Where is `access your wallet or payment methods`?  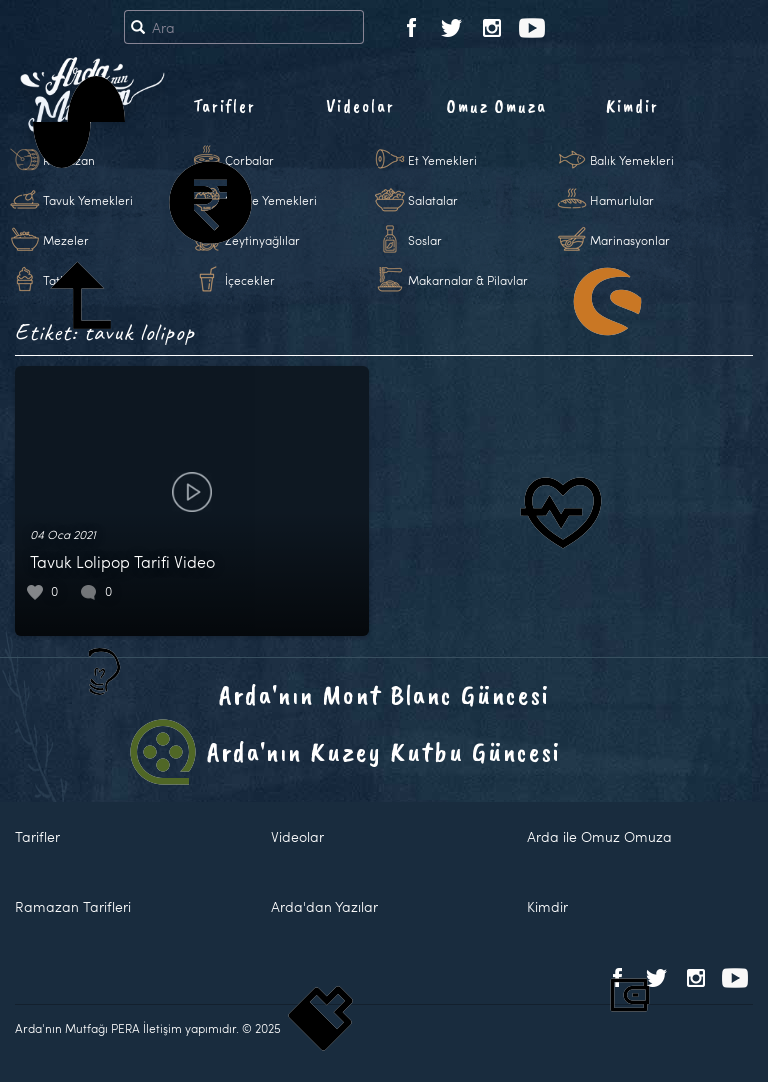 access your wallet or payment methods is located at coordinates (629, 995).